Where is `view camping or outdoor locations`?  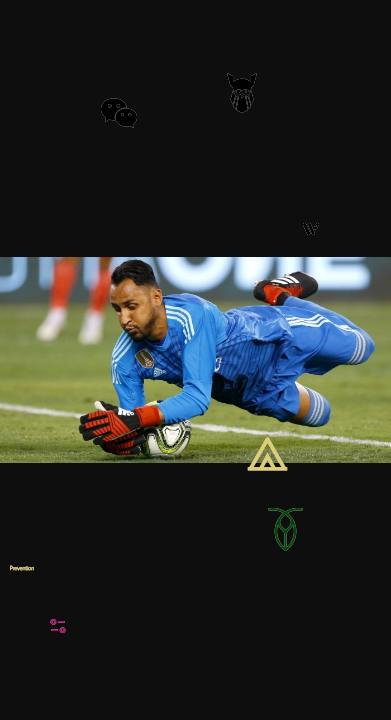
view camping or outdoor locations is located at coordinates (267, 454).